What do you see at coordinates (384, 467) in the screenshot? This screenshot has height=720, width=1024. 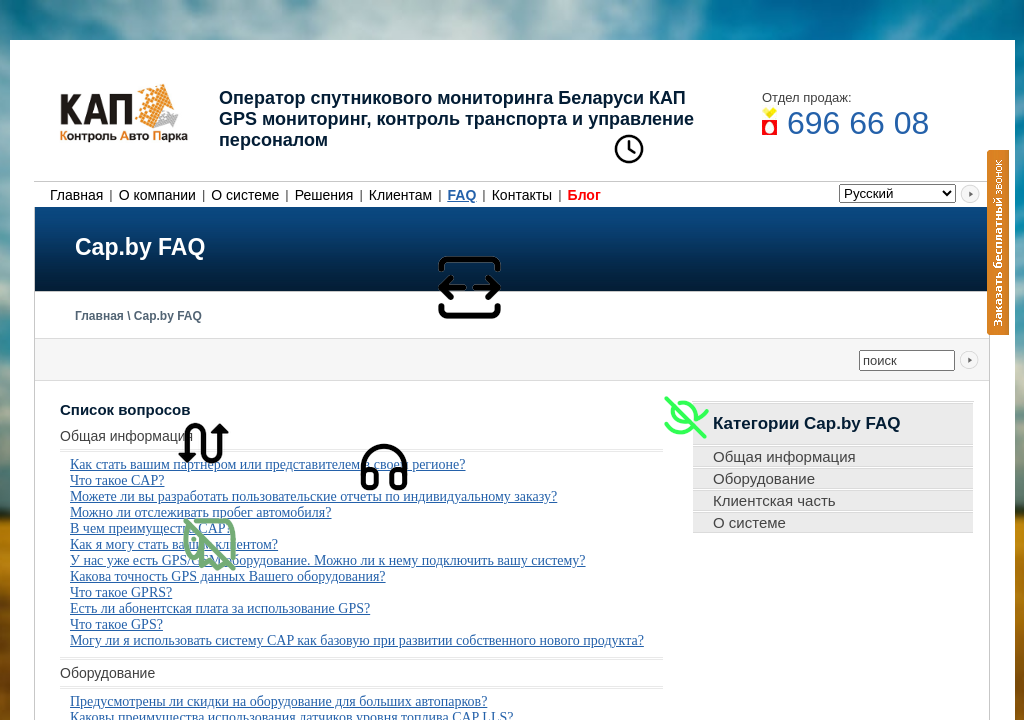 I see `access audio or music settings` at bounding box center [384, 467].